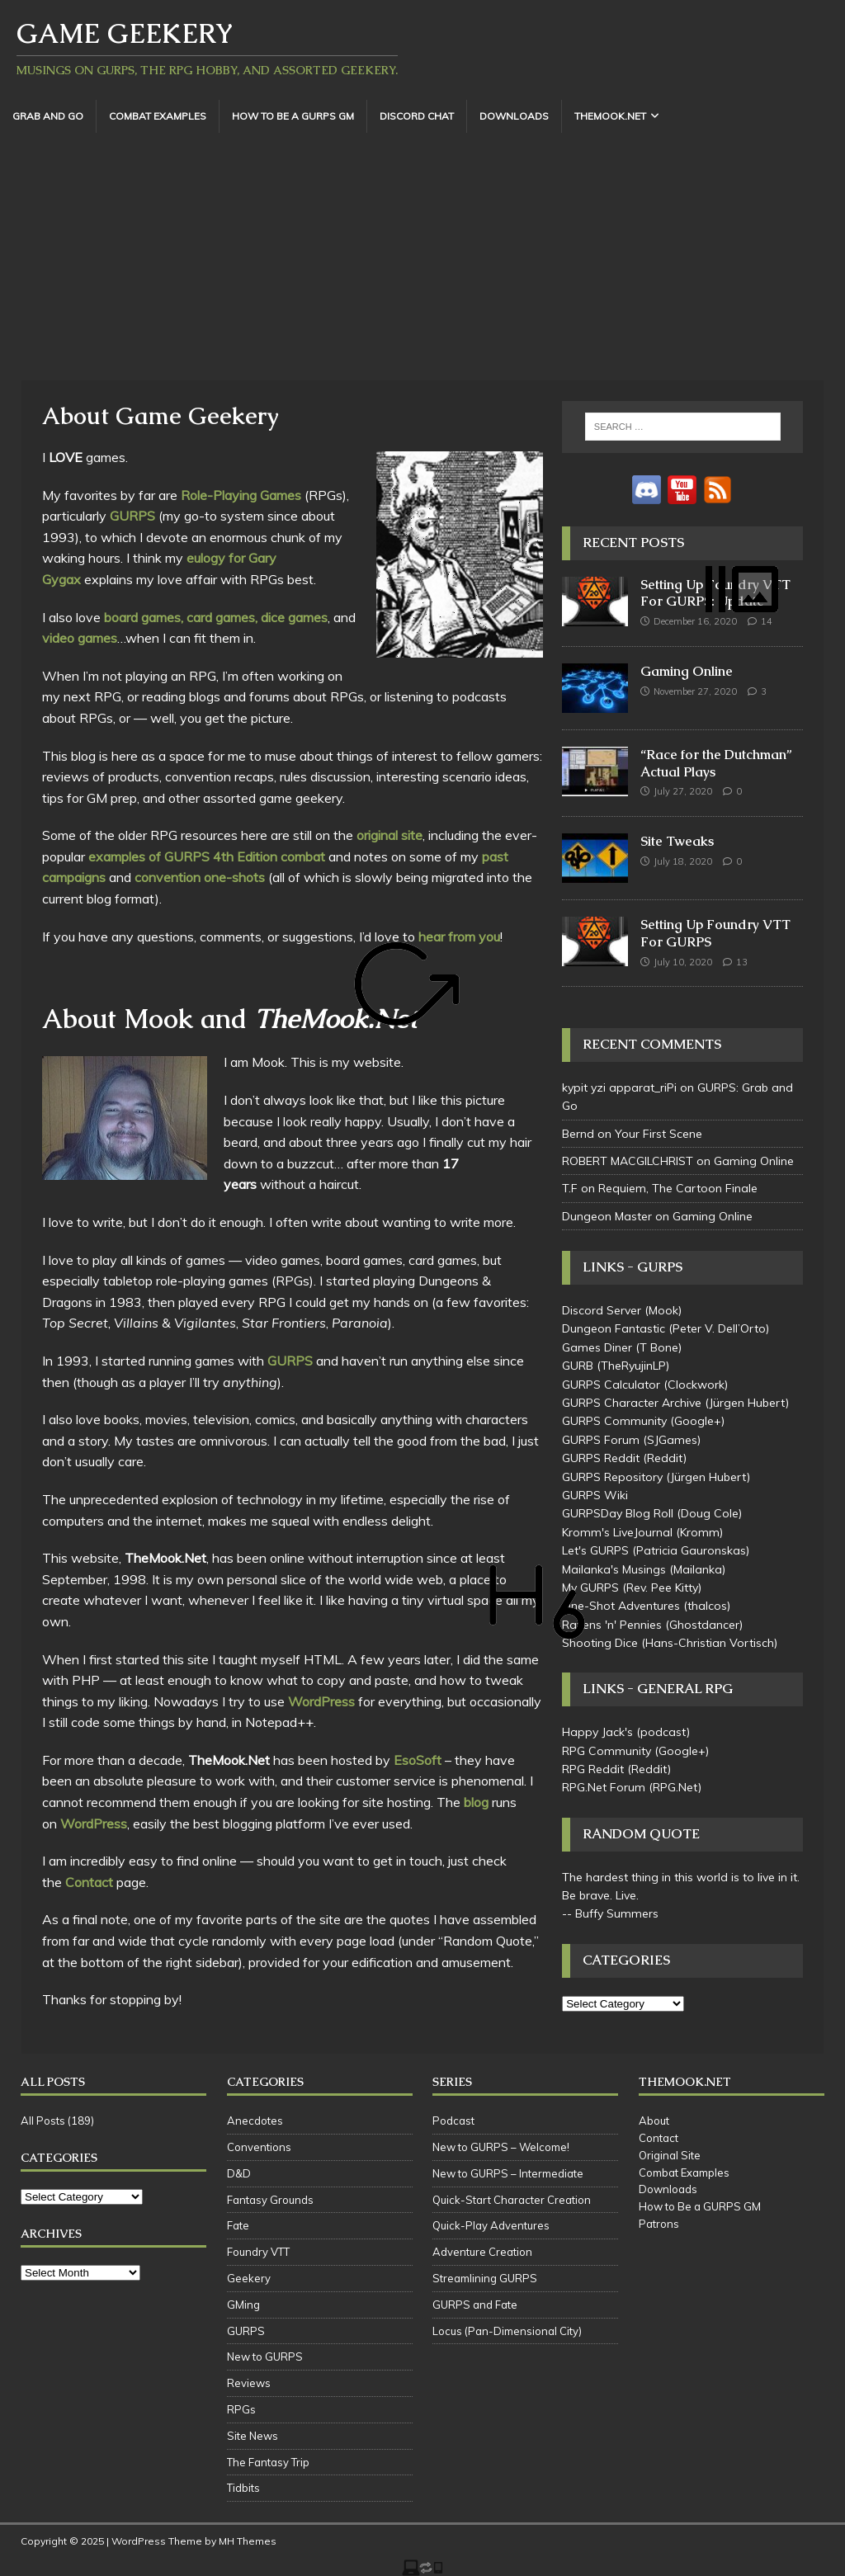  What do you see at coordinates (408, 984) in the screenshot?
I see `refresh or reload content` at bounding box center [408, 984].